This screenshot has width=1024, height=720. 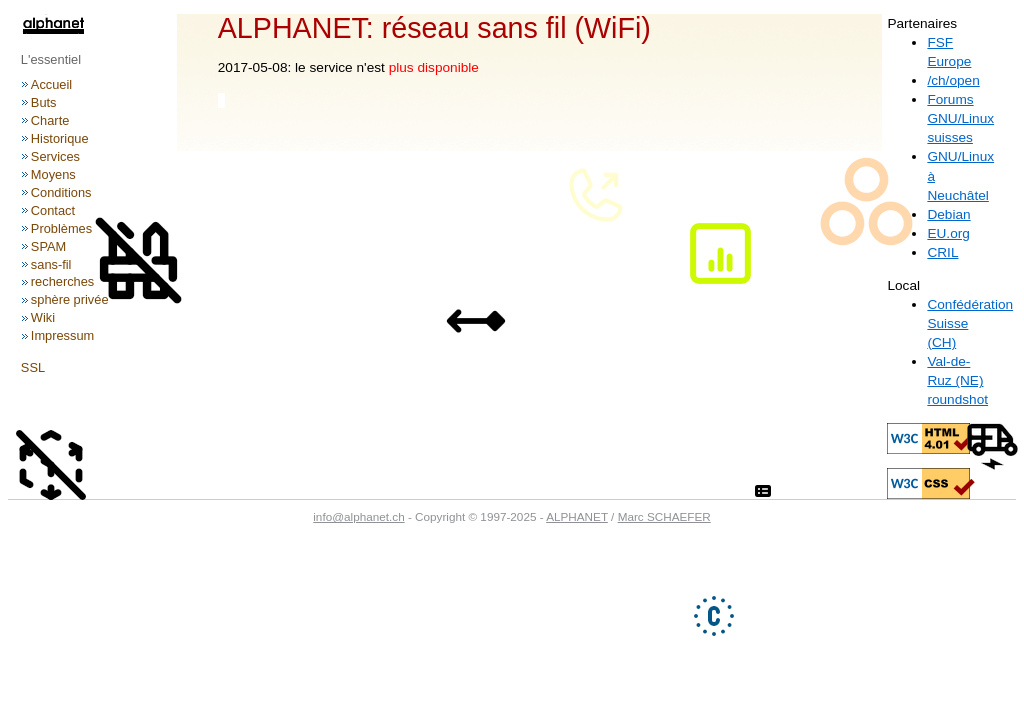 I want to click on view list or menu items, so click(x=763, y=491).